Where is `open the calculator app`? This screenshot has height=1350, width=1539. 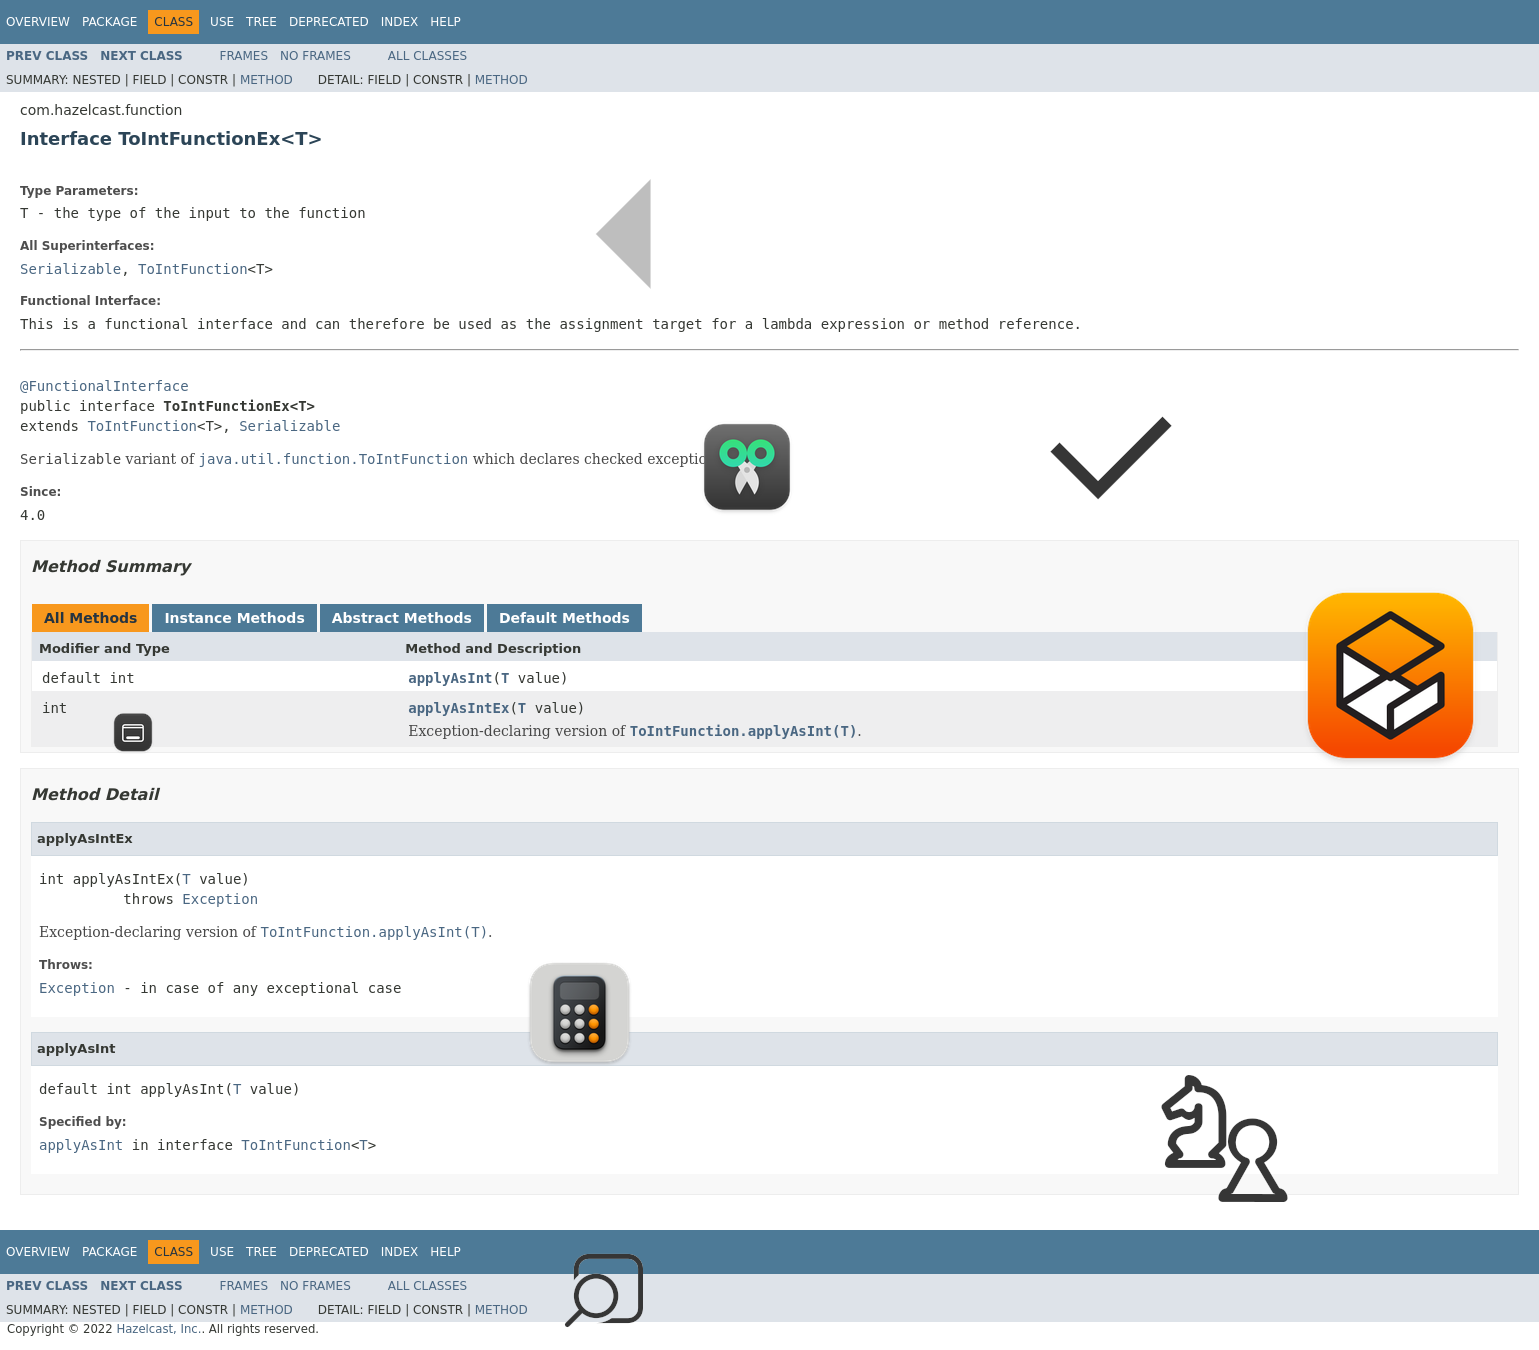 open the calculator app is located at coordinates (579, 1012).